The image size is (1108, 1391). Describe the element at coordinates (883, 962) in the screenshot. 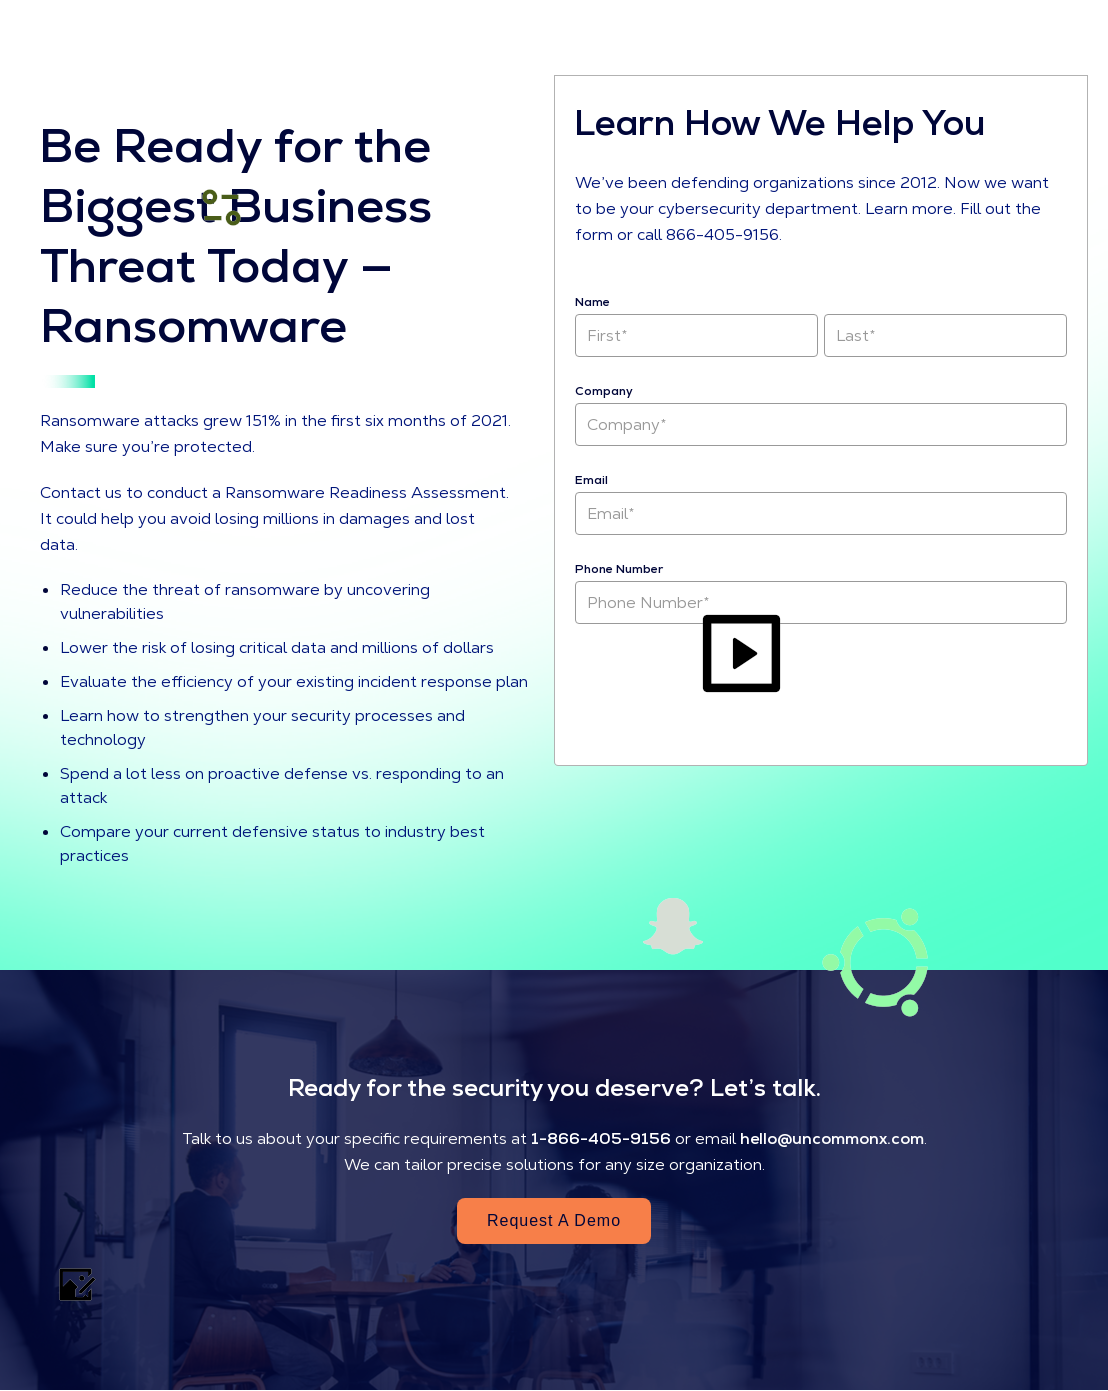

I see `ubuntu operating system logo` at that location.